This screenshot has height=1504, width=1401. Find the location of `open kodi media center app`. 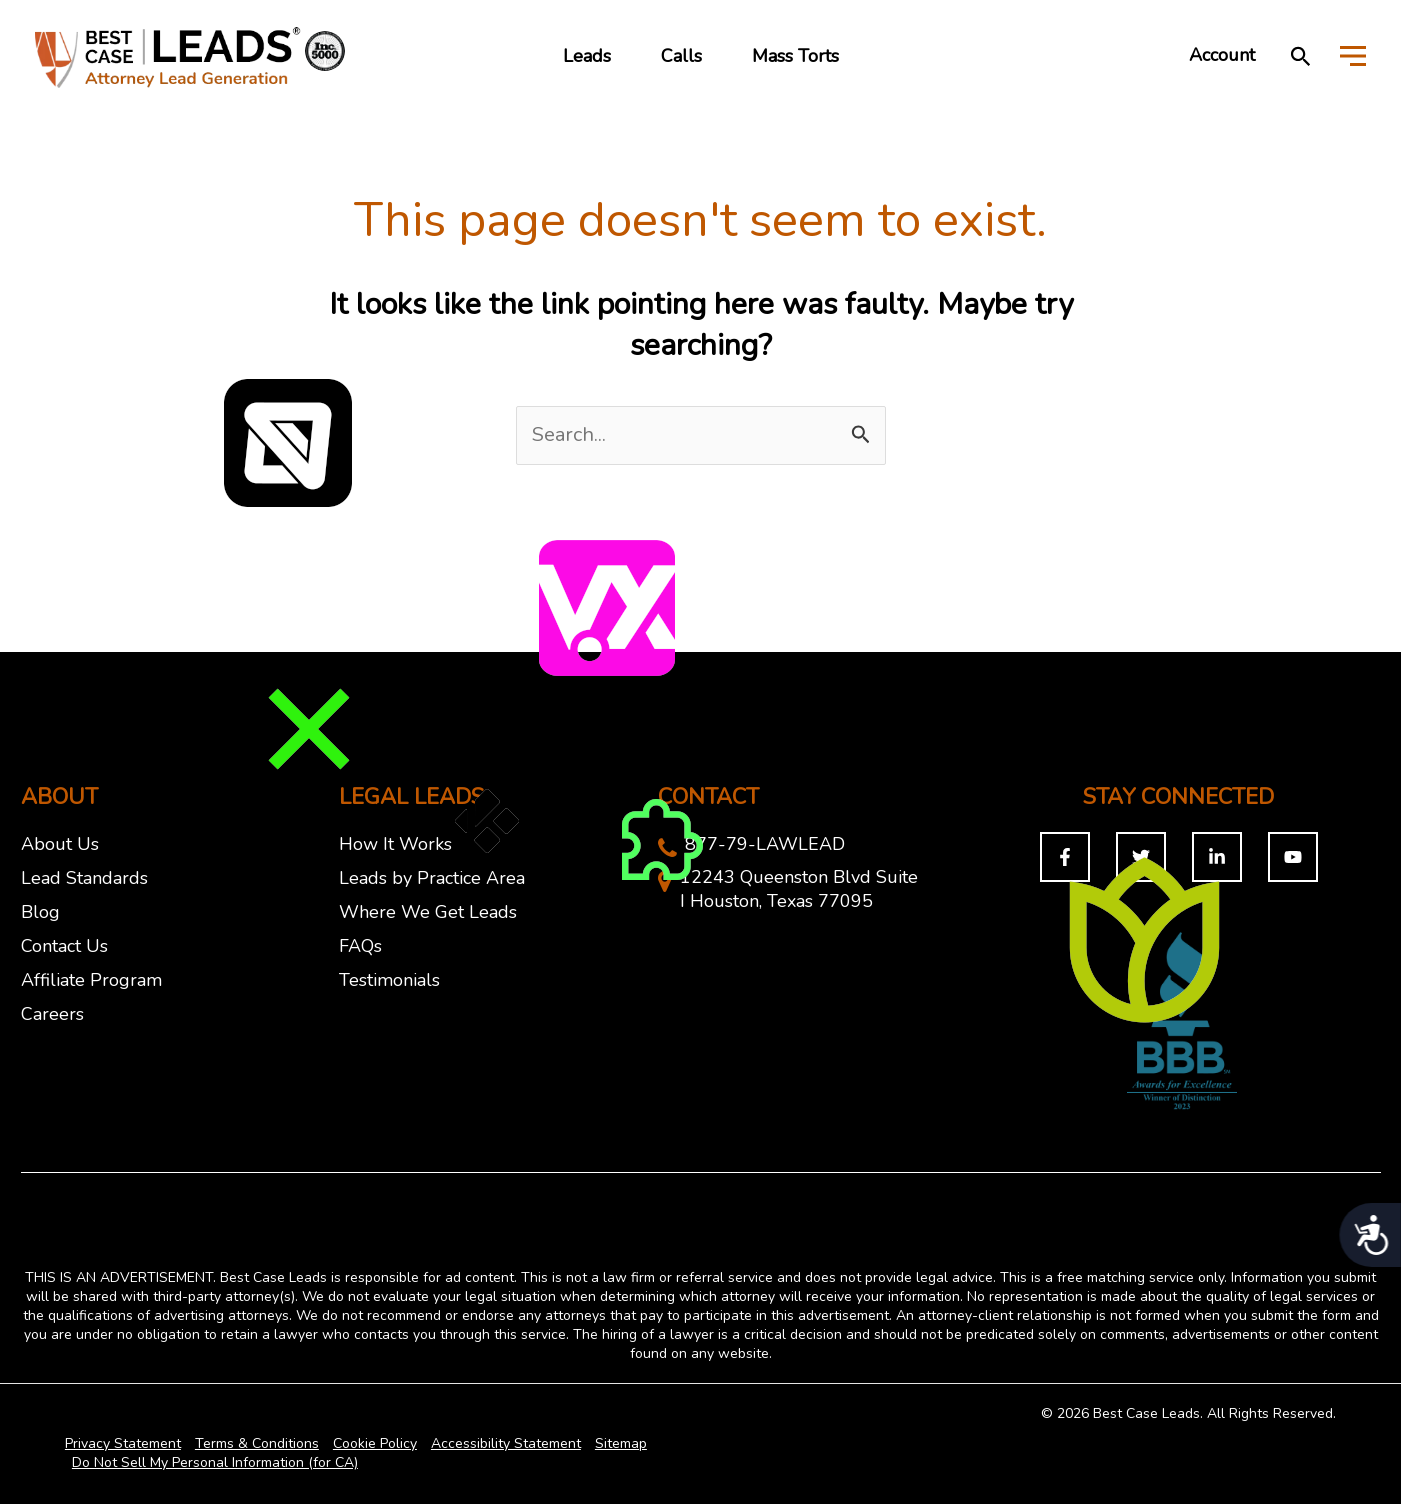

open kodi media center app is located at coordinates (487, 821).